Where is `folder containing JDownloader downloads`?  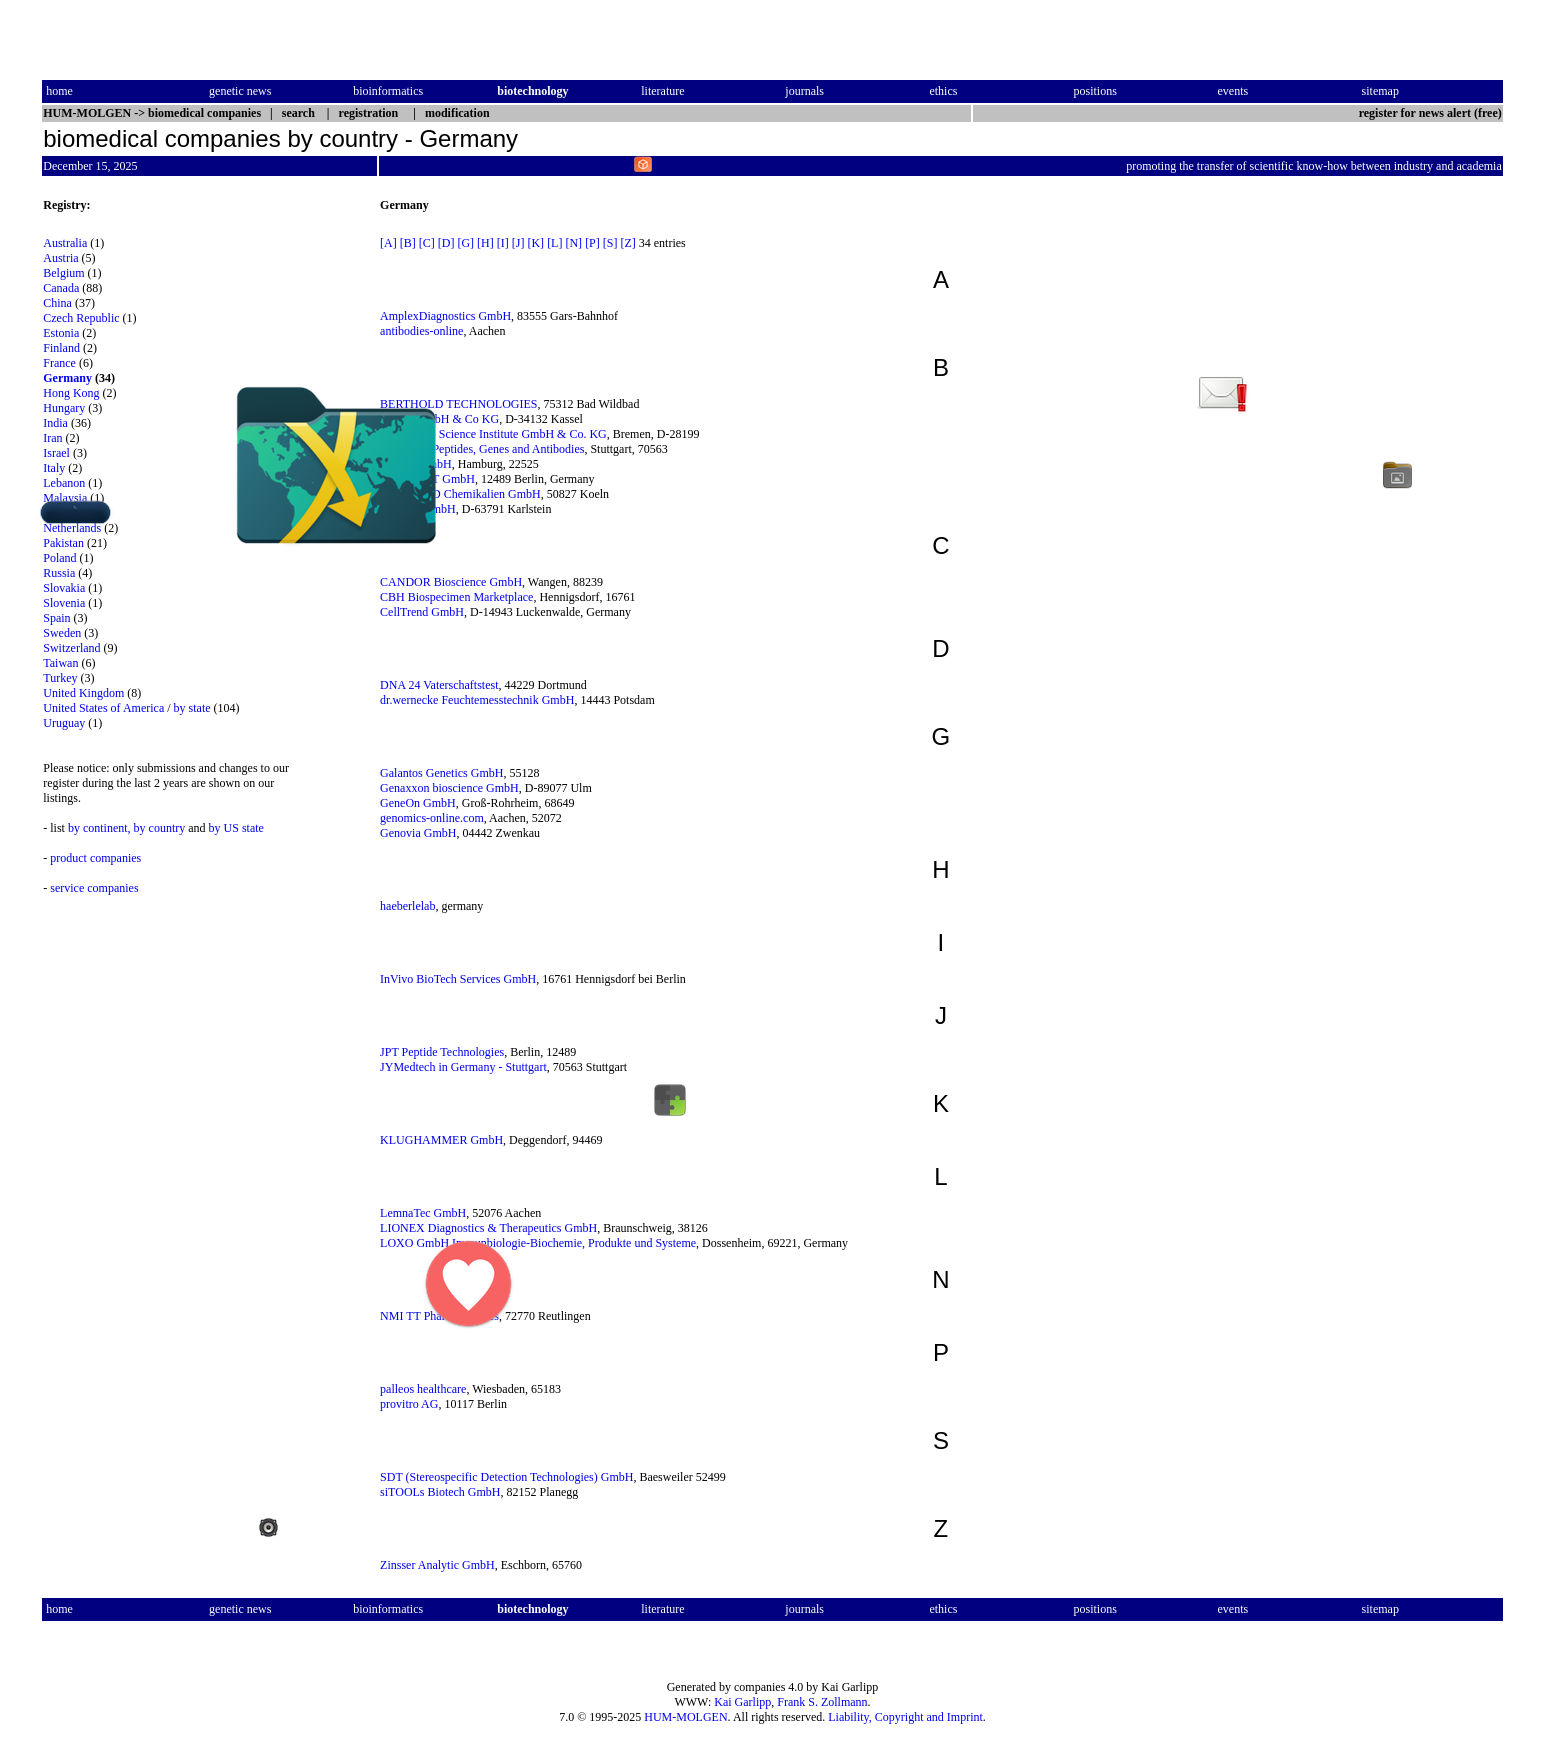 folder containing JDownloader downloads is located at coordinates (335, 470).